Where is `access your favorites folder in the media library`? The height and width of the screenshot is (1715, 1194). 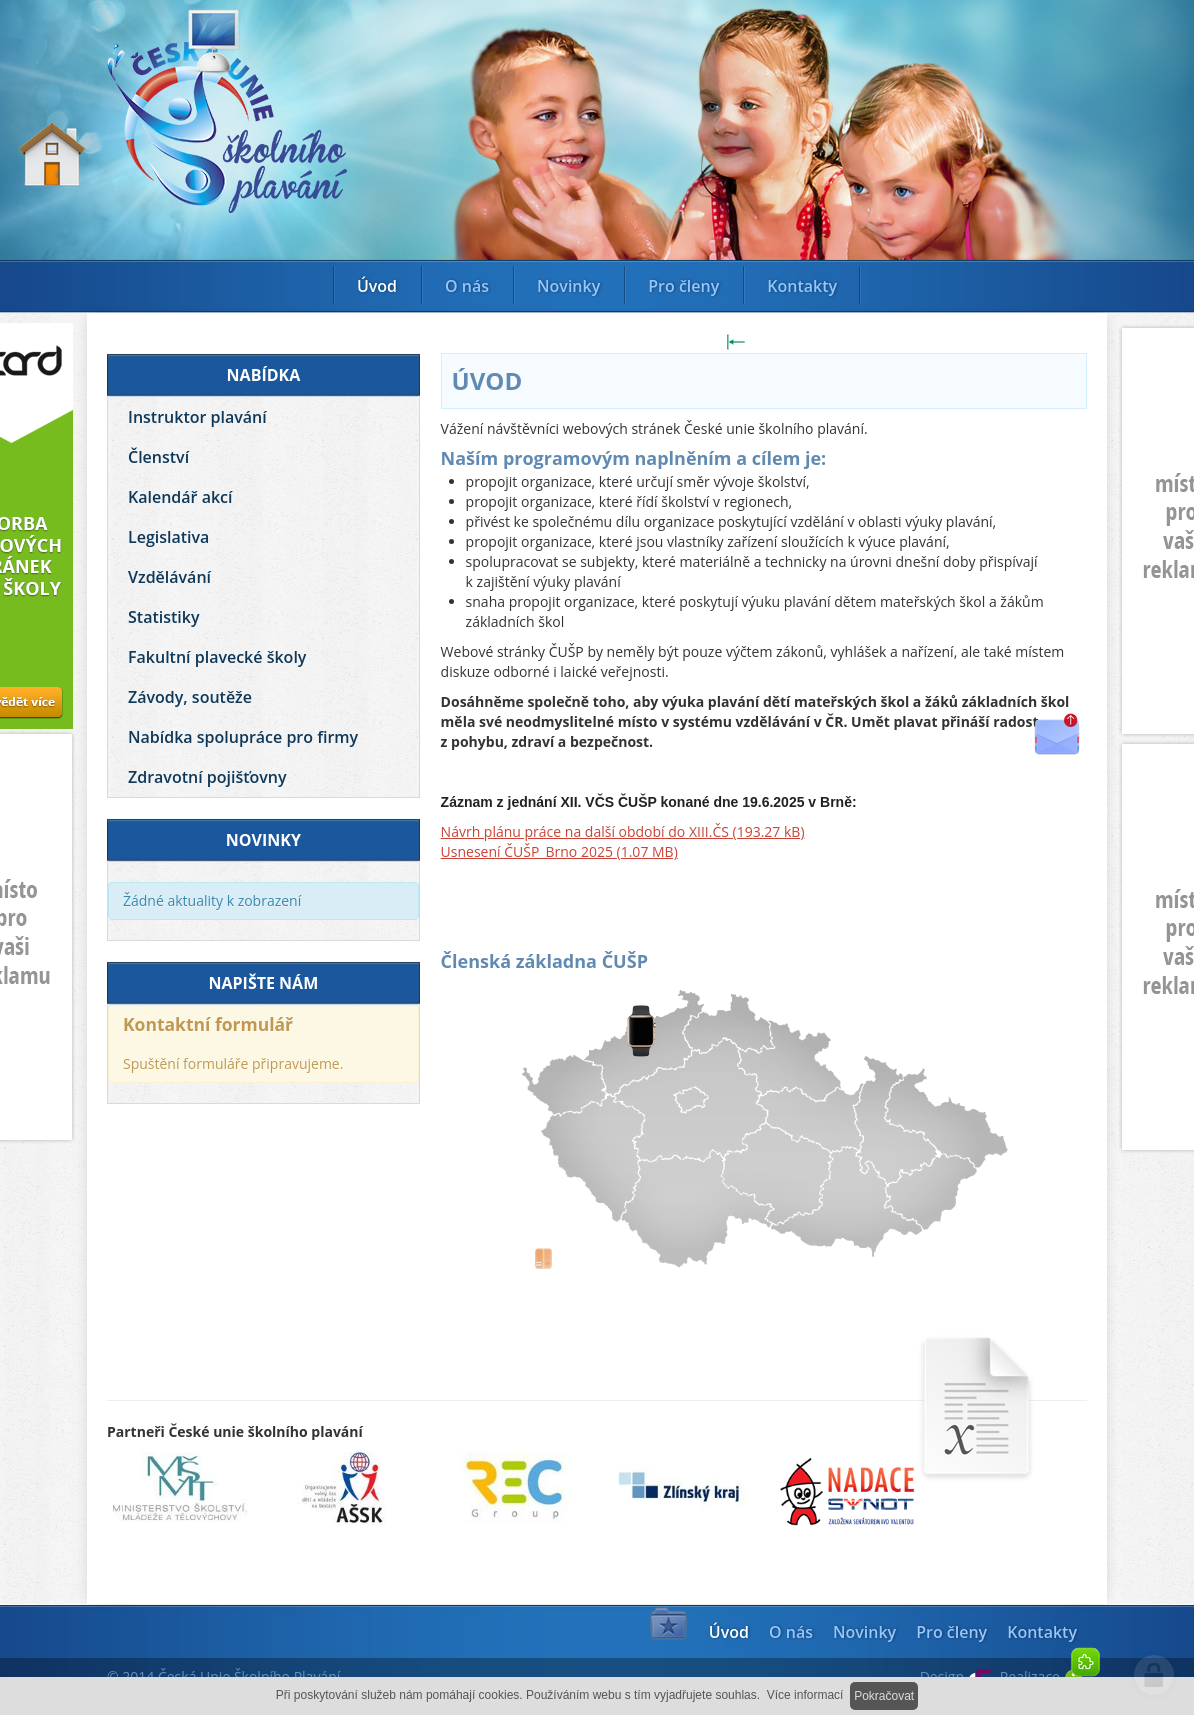
access your favorites folder in the media library is located at coordinates (668, 1623).